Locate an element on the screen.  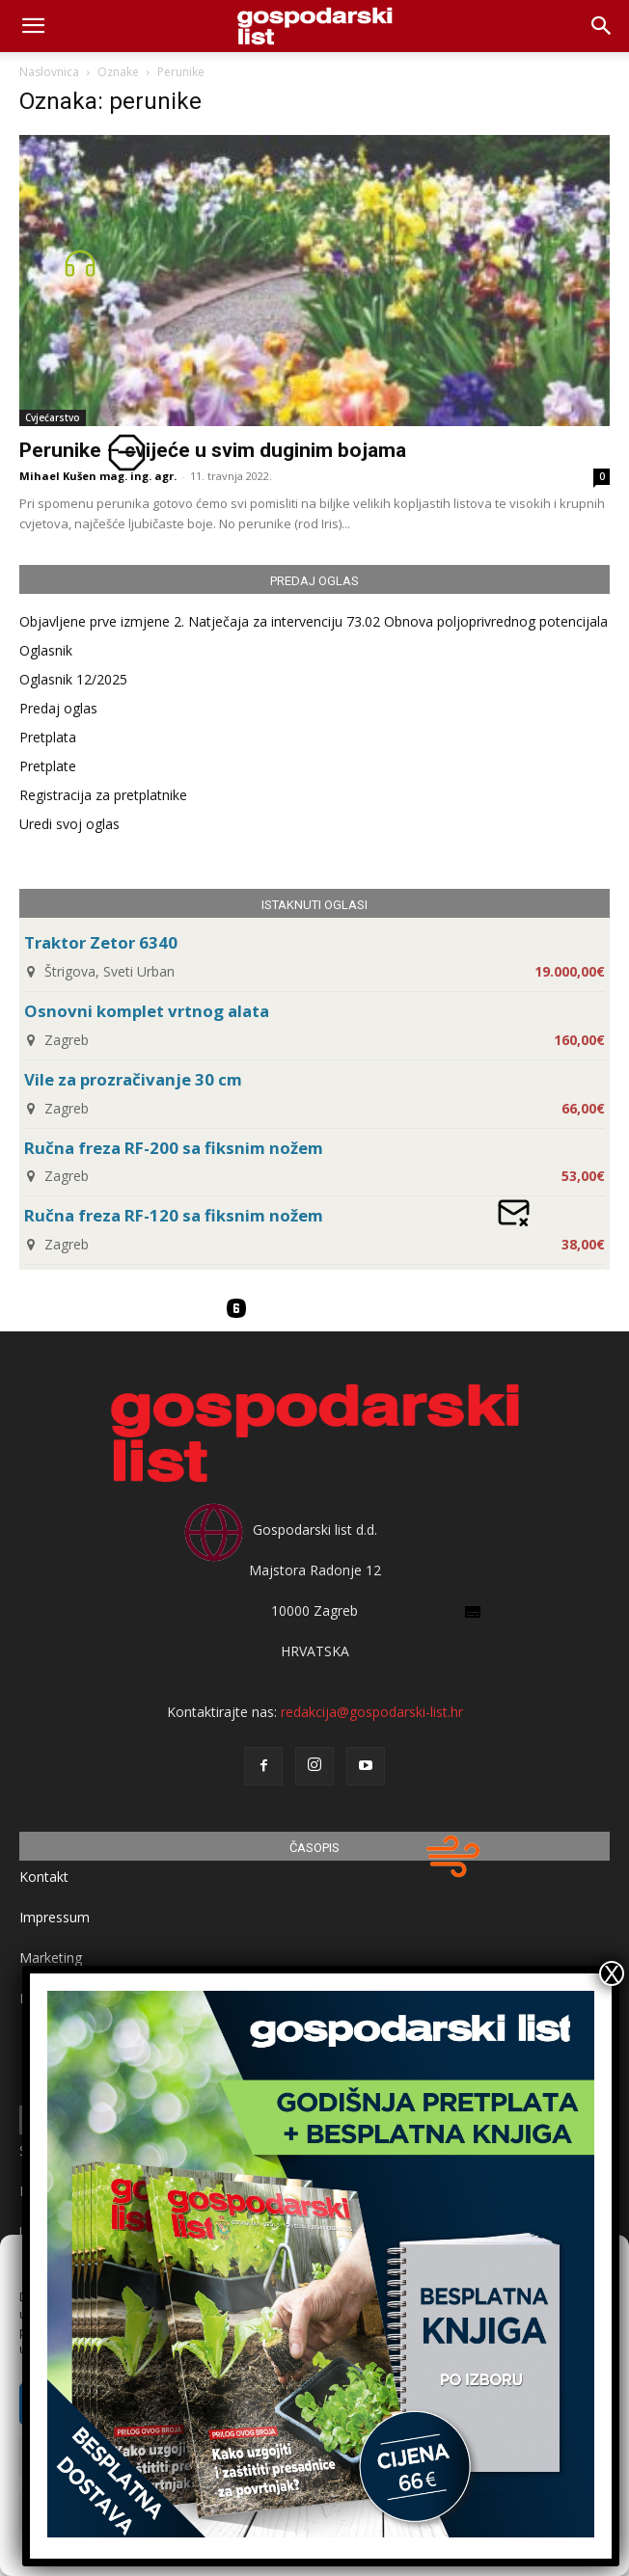
indicates step 6 in a multi-step process is located at coordinates (236, 1308).